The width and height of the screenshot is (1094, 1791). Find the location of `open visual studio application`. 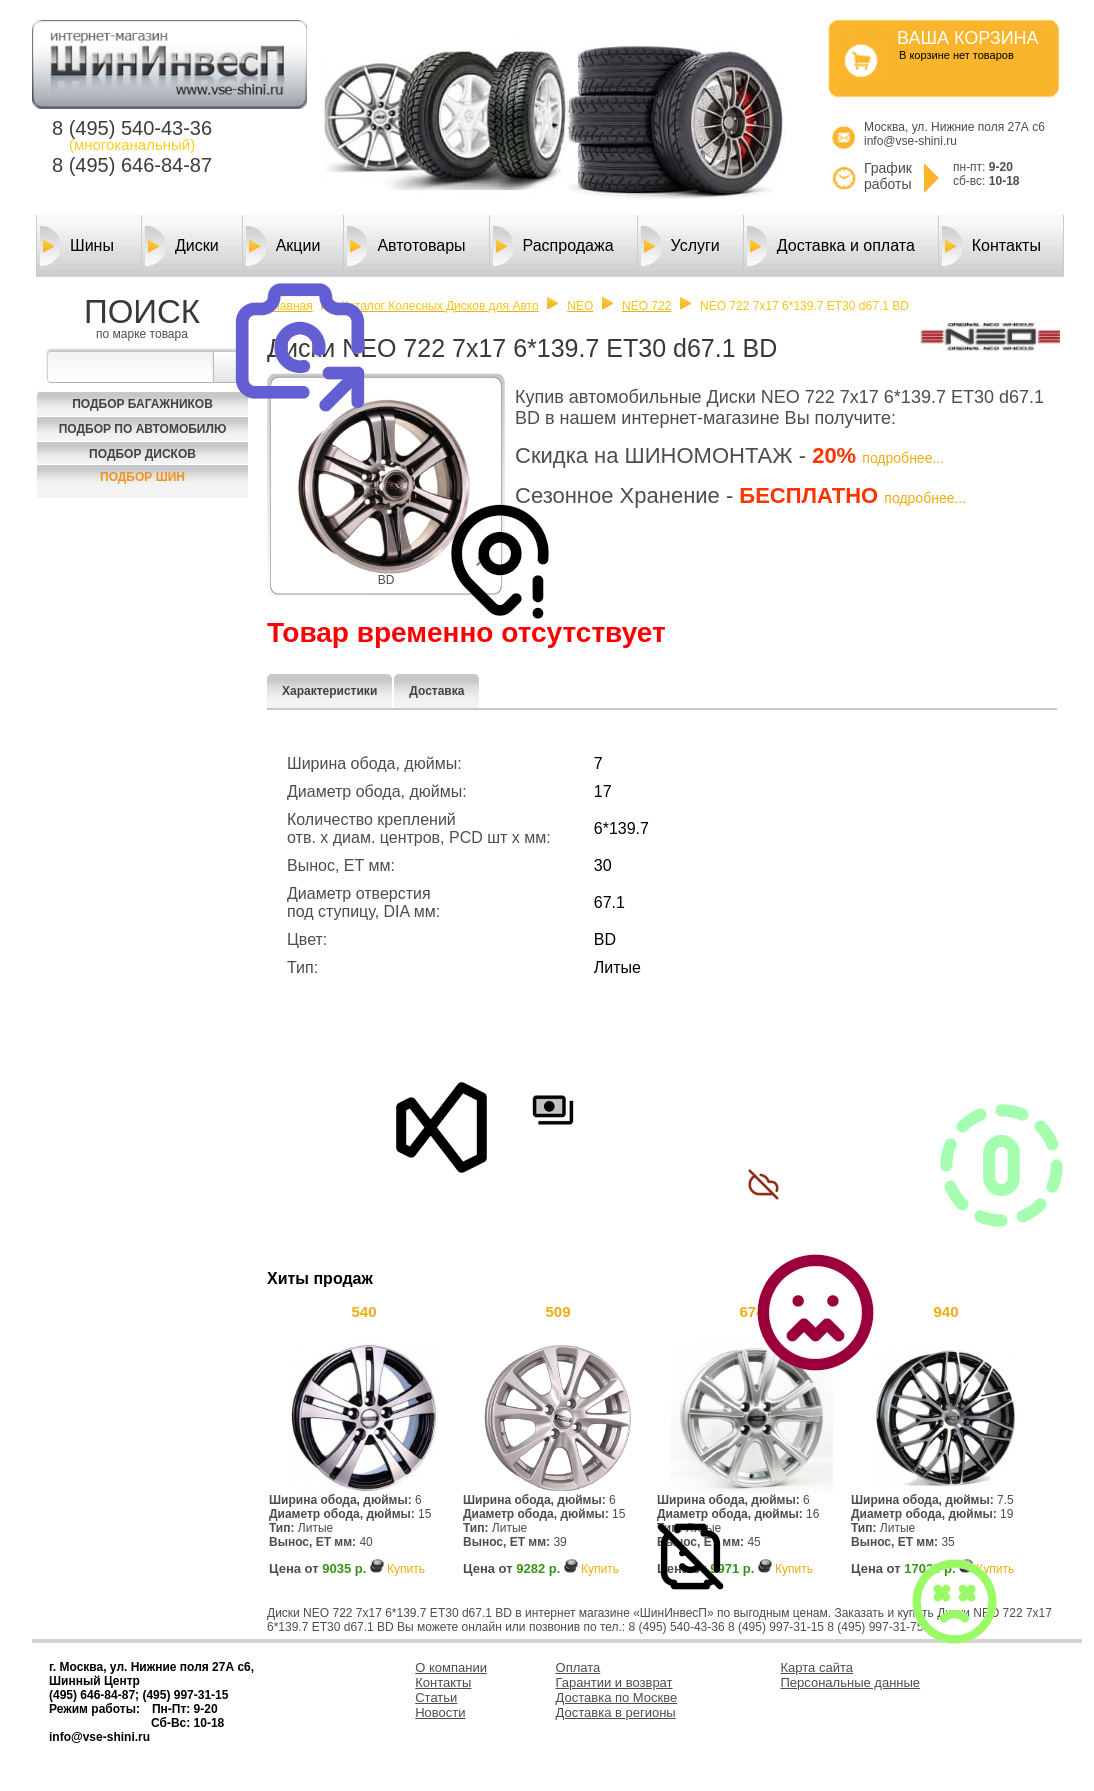

open visual studio application is located at coordinates (441, 1127).